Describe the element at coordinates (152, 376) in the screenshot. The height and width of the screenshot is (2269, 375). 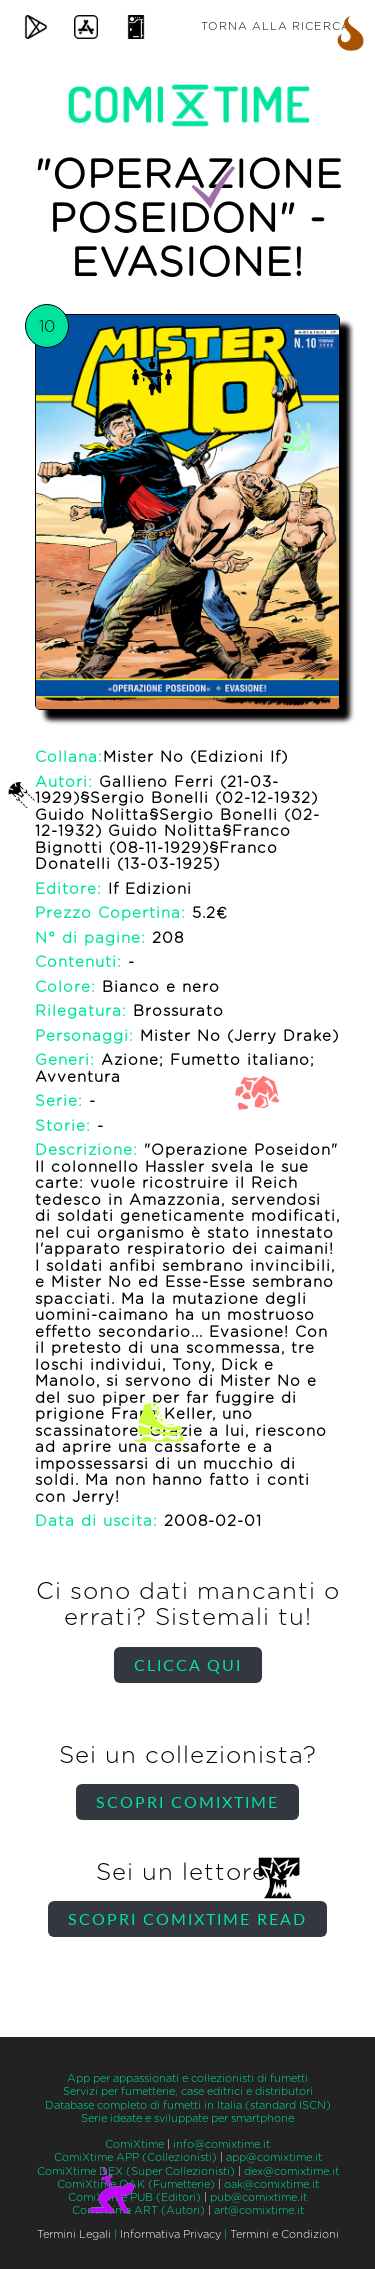
I see `join or schedule a meeting` at that location.